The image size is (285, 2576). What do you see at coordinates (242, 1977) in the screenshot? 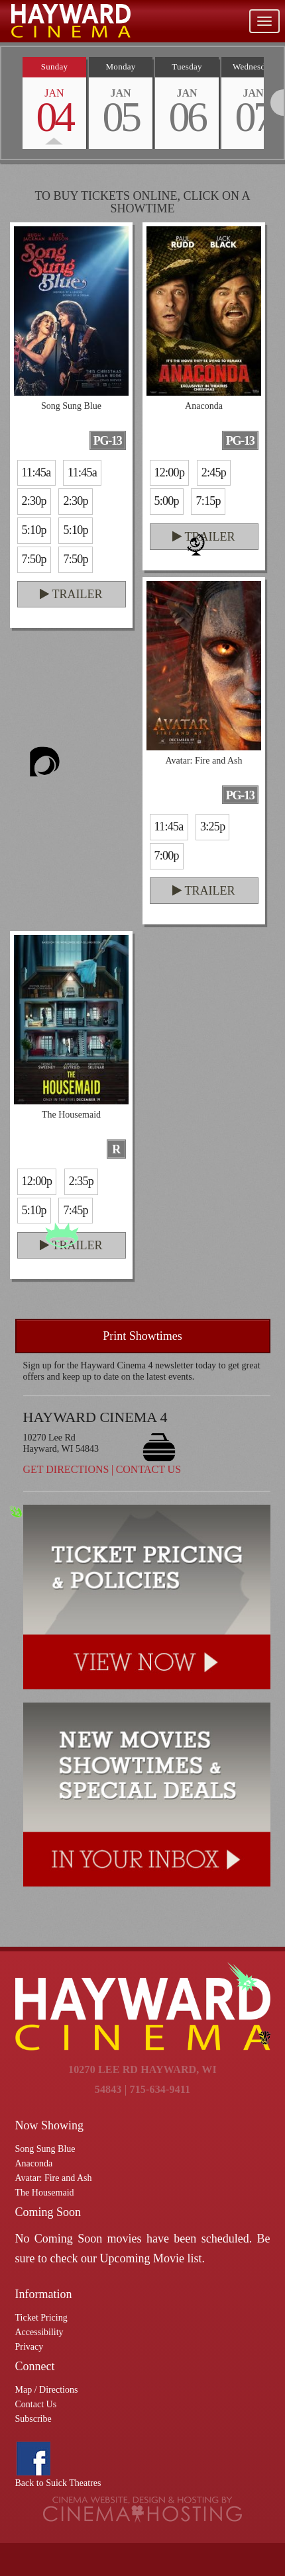
I see `indicates a meteor shower or cosmic event in-game` at bounding box center [242, 1977].